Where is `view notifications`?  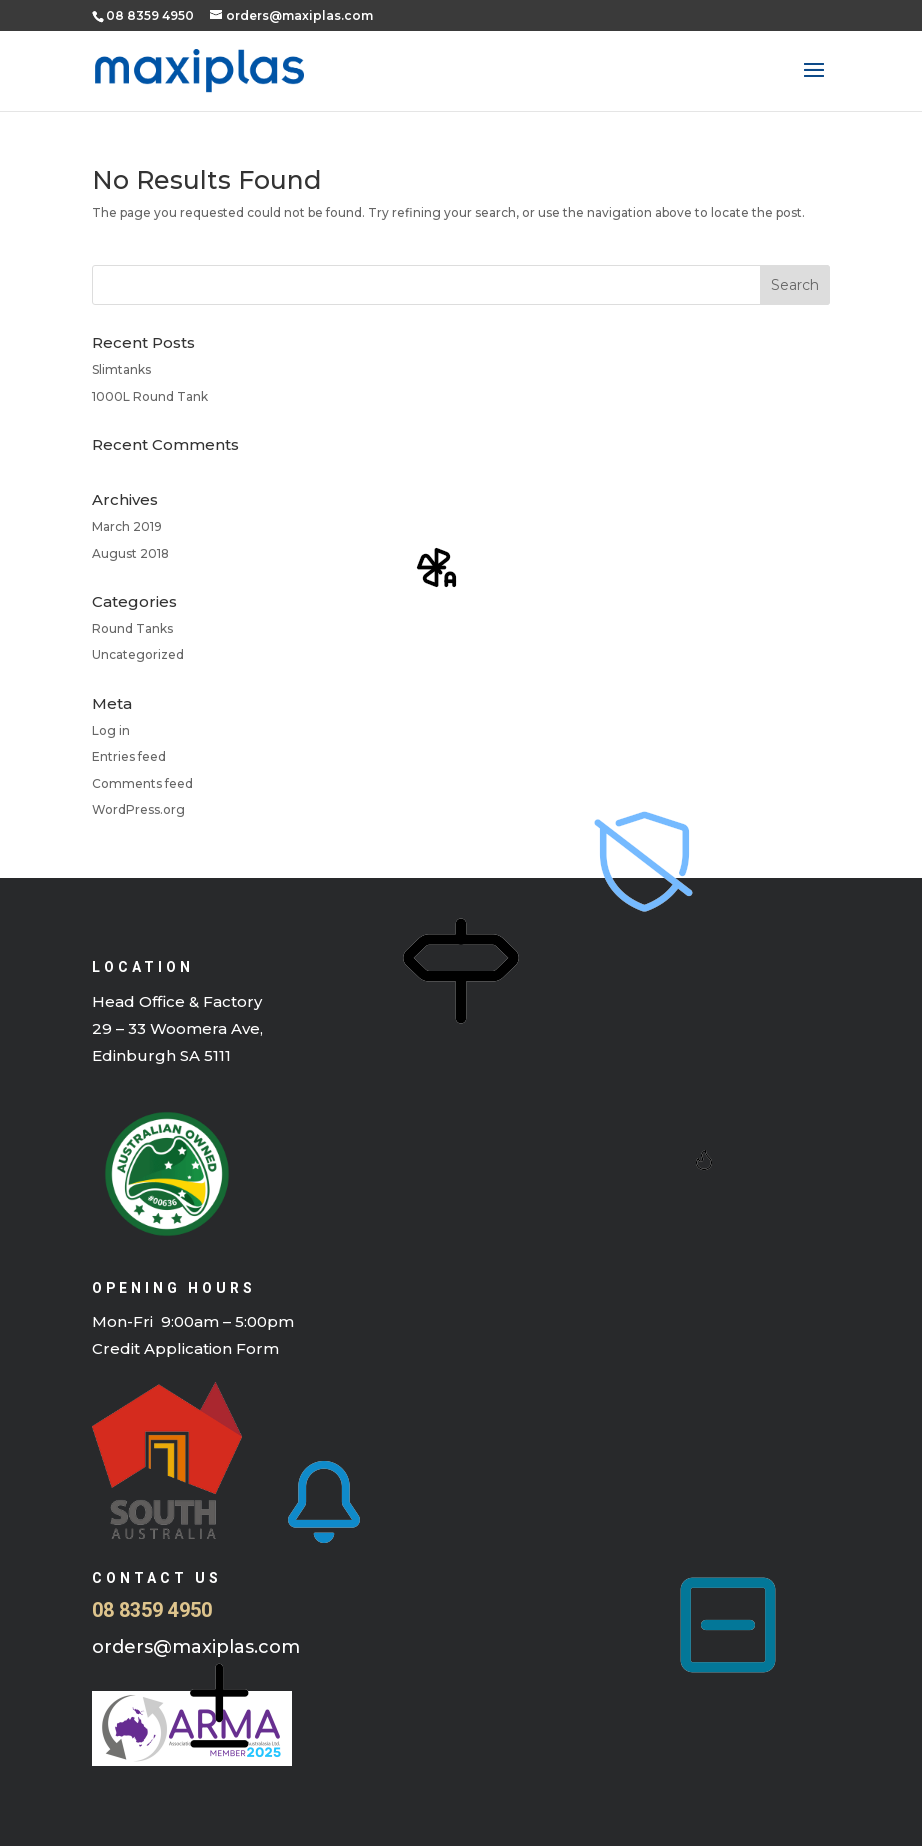
view notifications is located at coordinates (324, 1502).